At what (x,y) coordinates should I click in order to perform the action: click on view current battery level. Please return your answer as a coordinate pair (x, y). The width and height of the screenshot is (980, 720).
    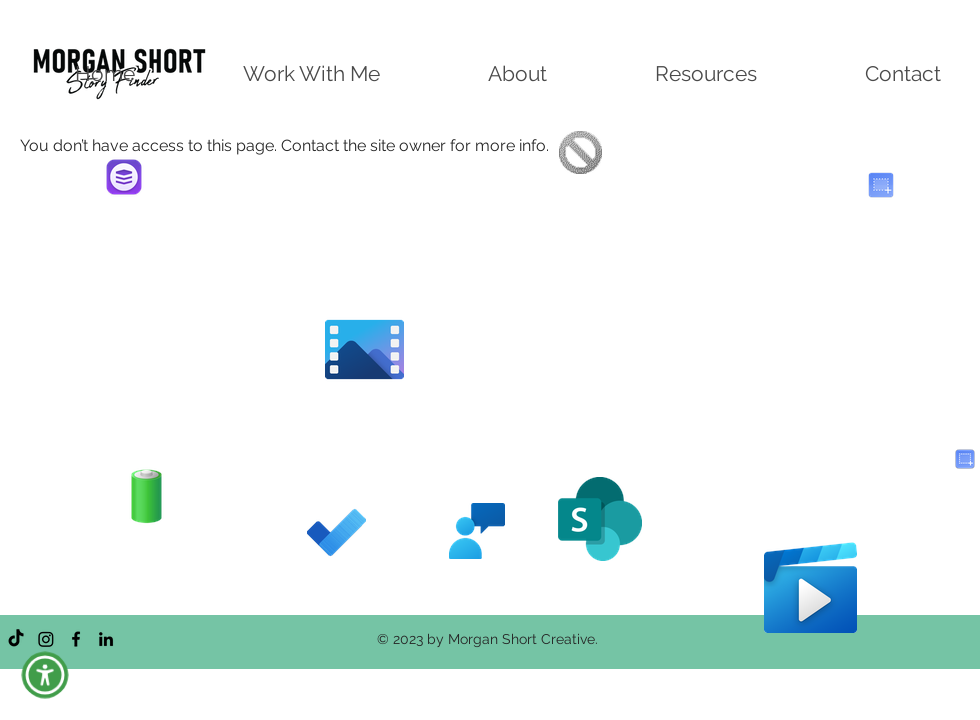
    Looking at the image, I should click on (146, 495).